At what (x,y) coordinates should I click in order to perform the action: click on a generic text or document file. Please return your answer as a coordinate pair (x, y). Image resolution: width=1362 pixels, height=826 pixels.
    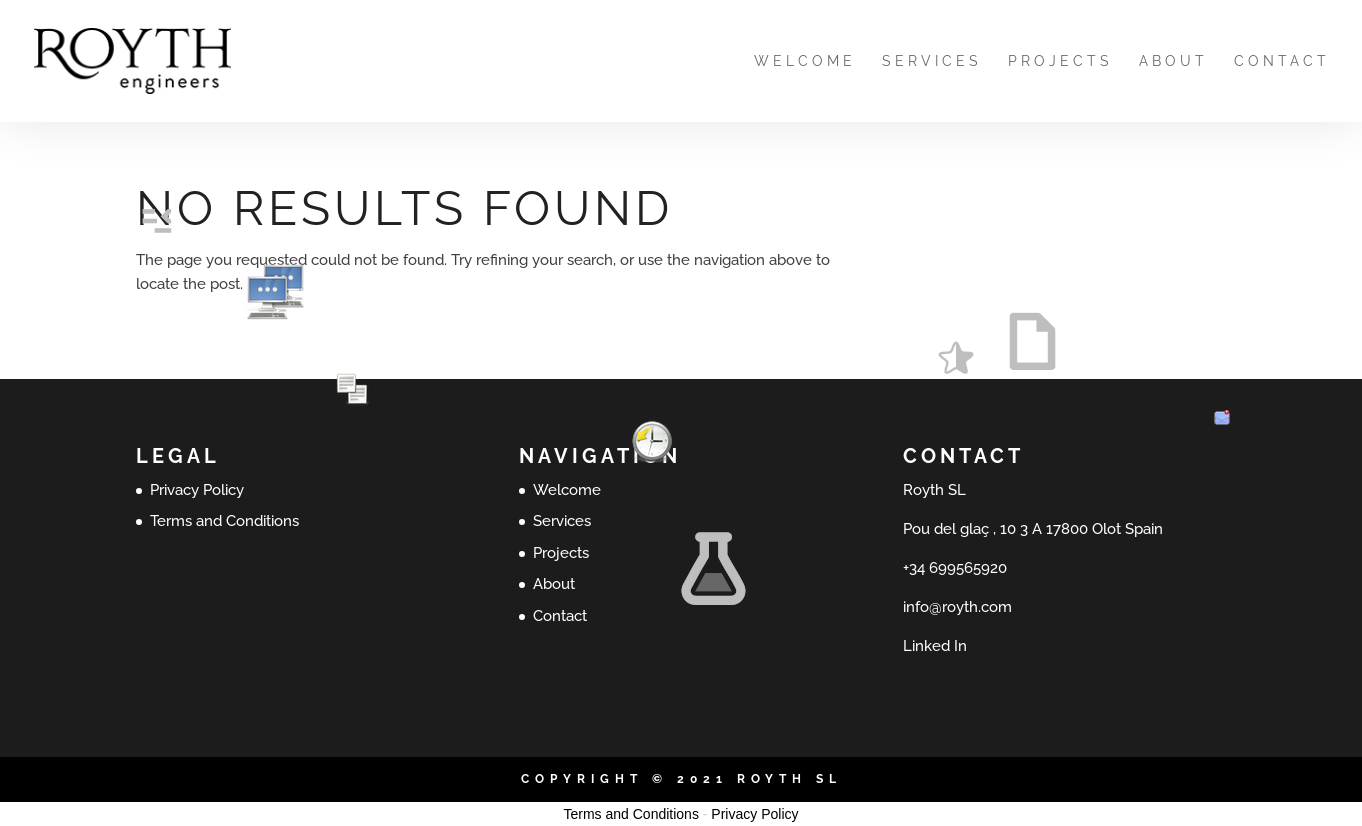
    Looking at the image, I should click on (1032, 339).